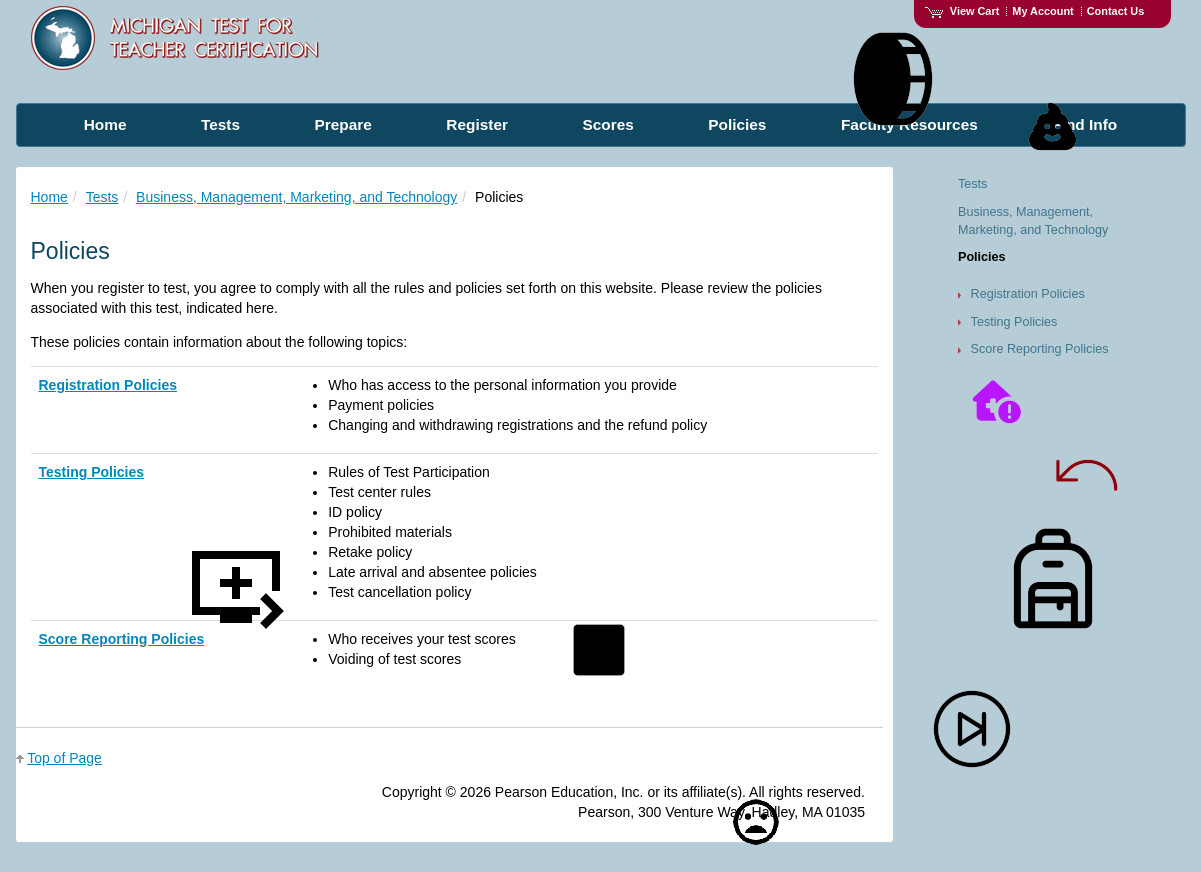 The image size is (1201, 872). What do you see at coordinates (1052, 126) in the screenshot?
I see `add a poop emoji reaction` at bounding box center [1052, 126].